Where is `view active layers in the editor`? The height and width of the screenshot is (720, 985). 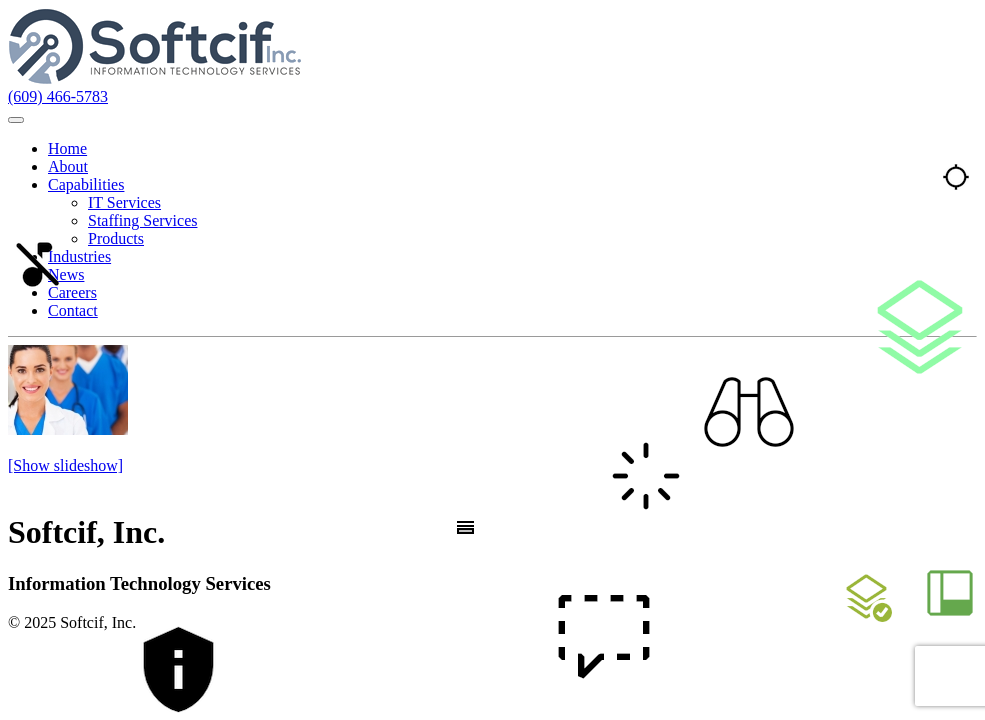
view active layers in the editor is located at coordinates (866, 596).